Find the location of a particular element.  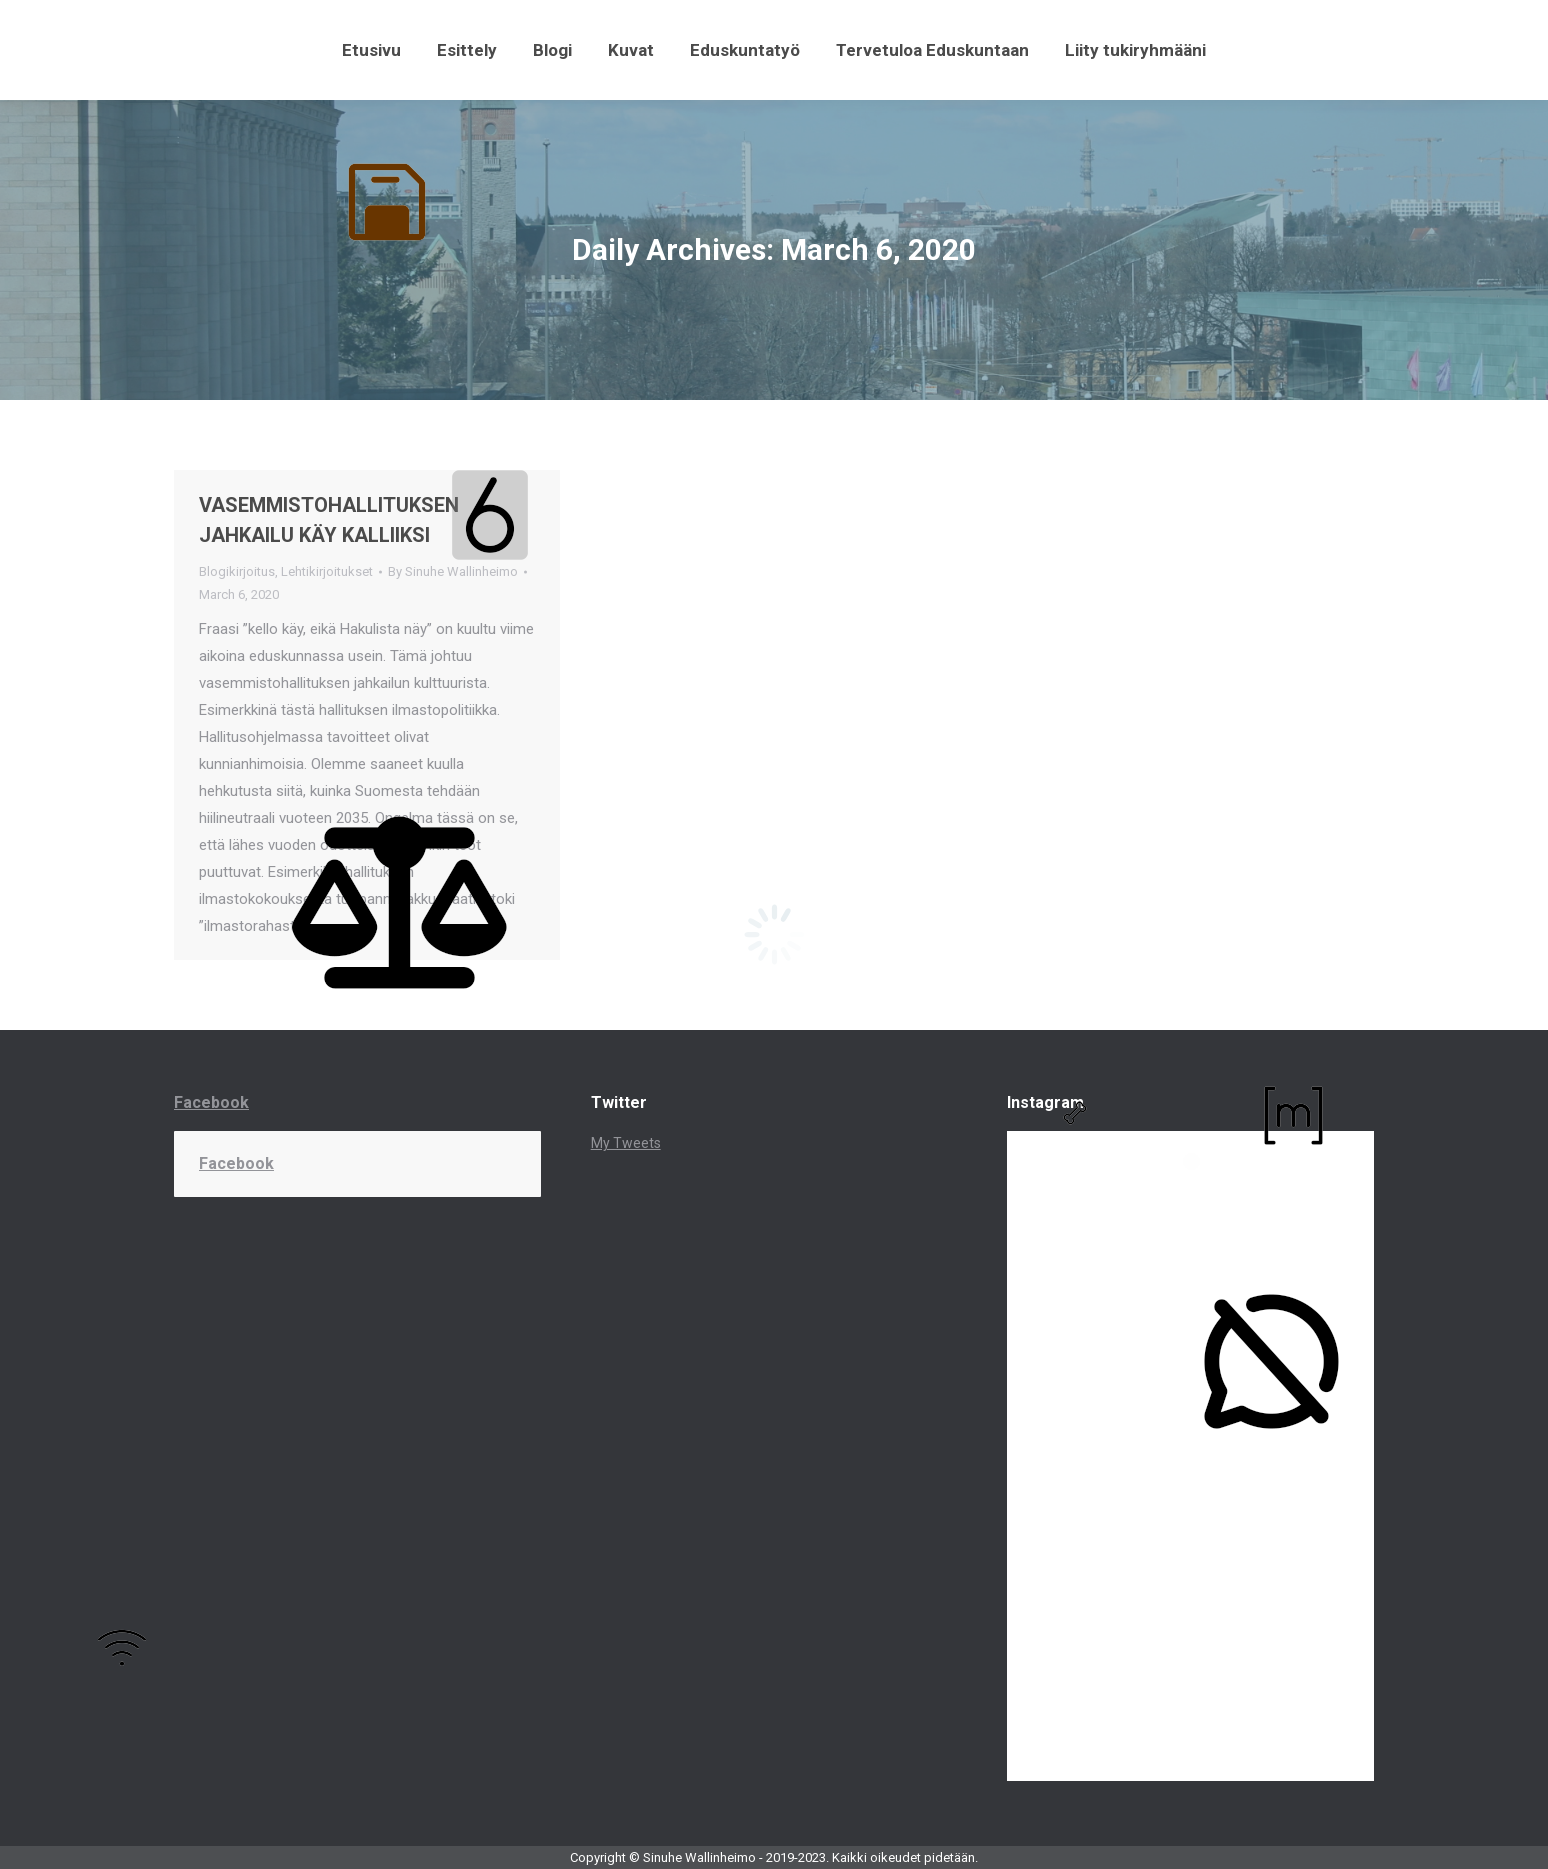

indicates step six in a multi-step process is located at coordinates (490, 515).